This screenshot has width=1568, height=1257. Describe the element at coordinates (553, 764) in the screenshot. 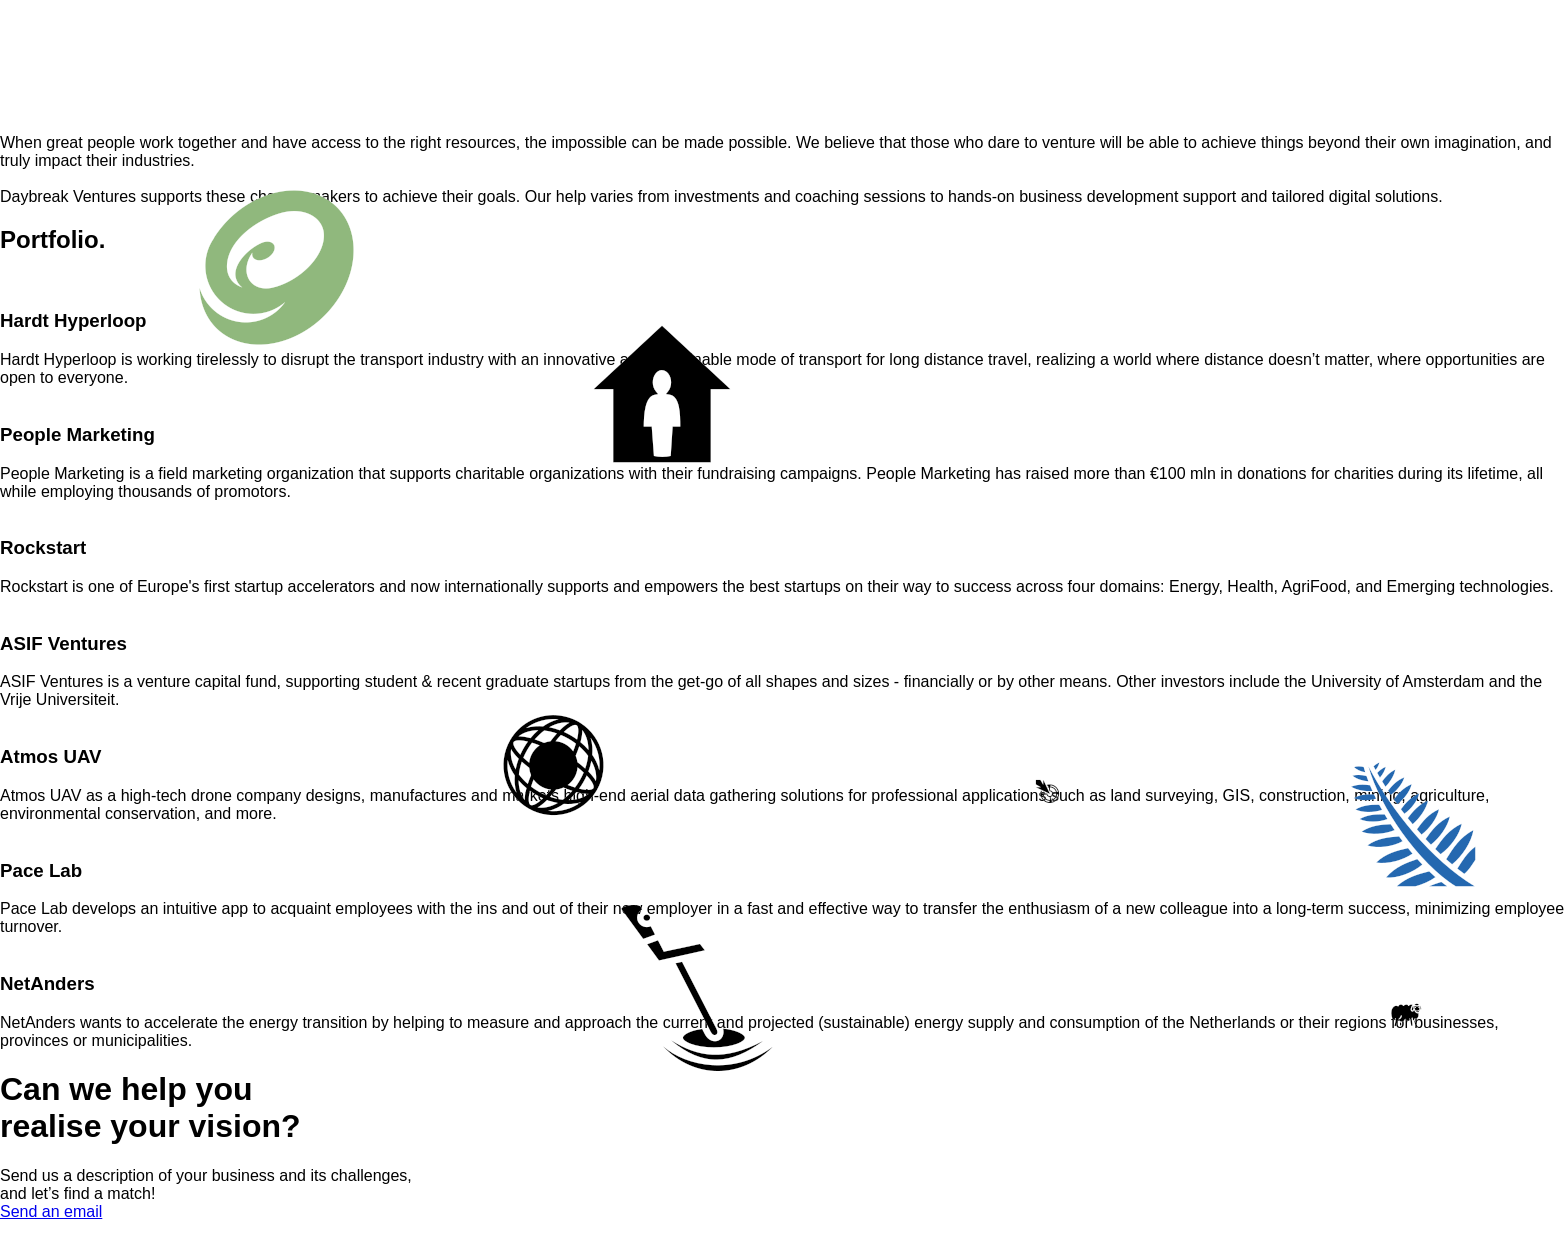

I see `indicates a locked or restricted game item` at that location.